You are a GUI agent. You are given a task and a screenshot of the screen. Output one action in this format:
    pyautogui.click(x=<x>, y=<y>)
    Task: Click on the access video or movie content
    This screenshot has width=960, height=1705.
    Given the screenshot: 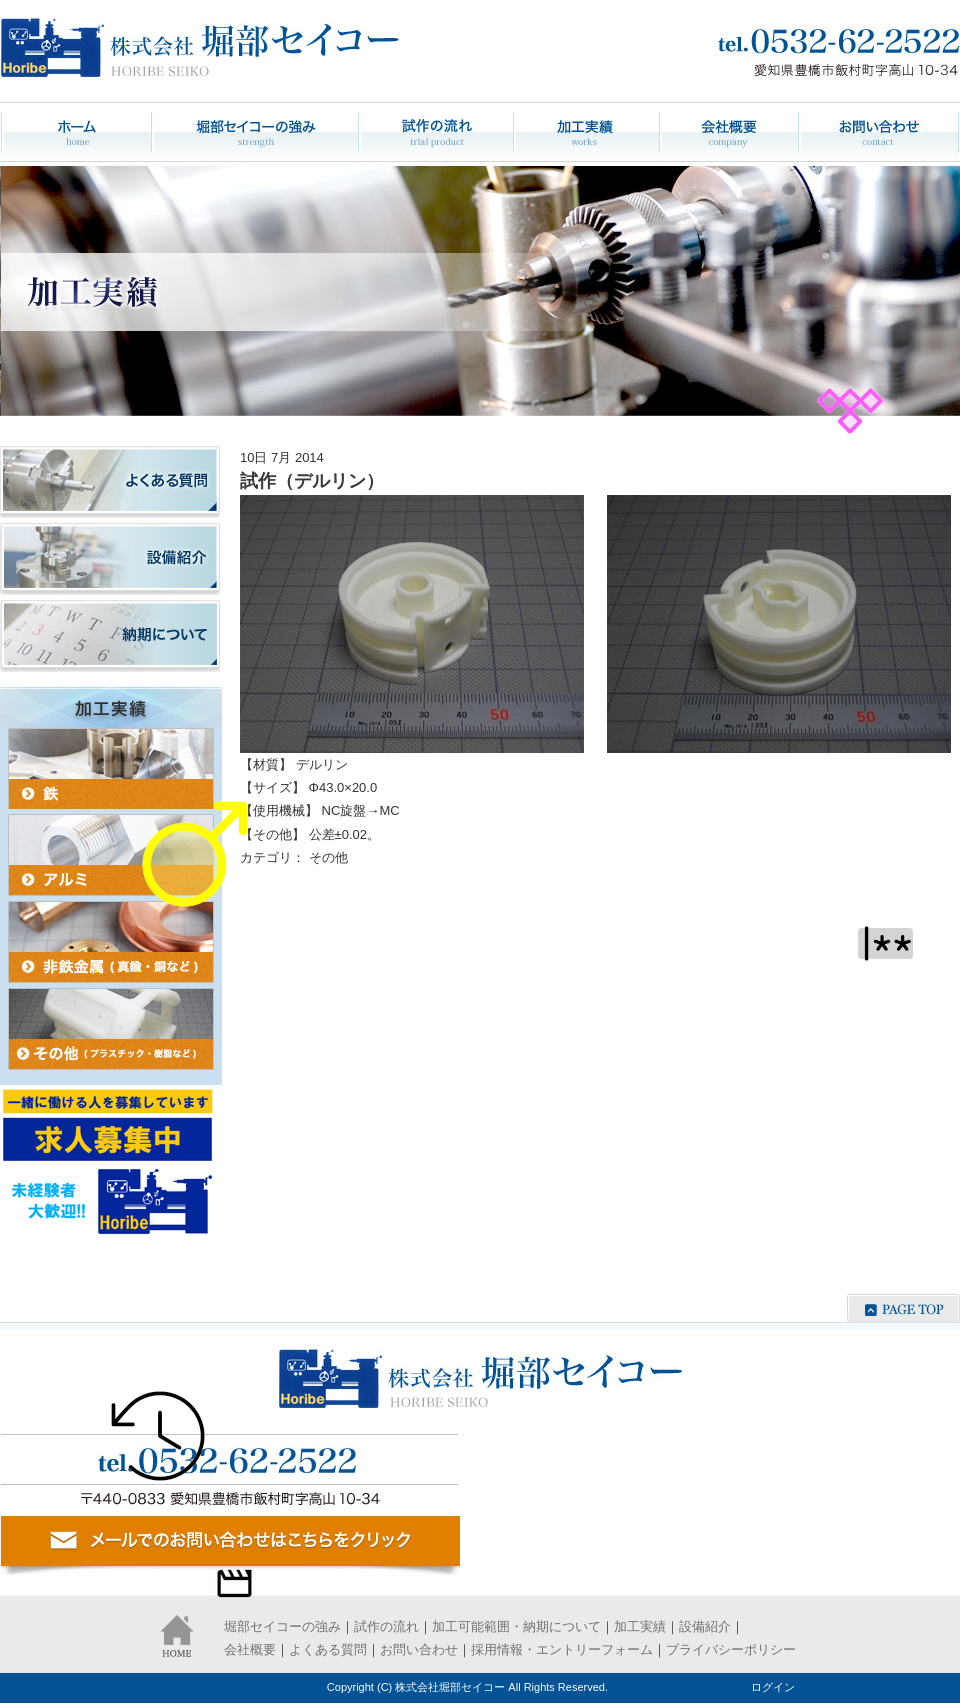 What is the action you would take?
    pyautogui.click(x=234, y=1583)
    